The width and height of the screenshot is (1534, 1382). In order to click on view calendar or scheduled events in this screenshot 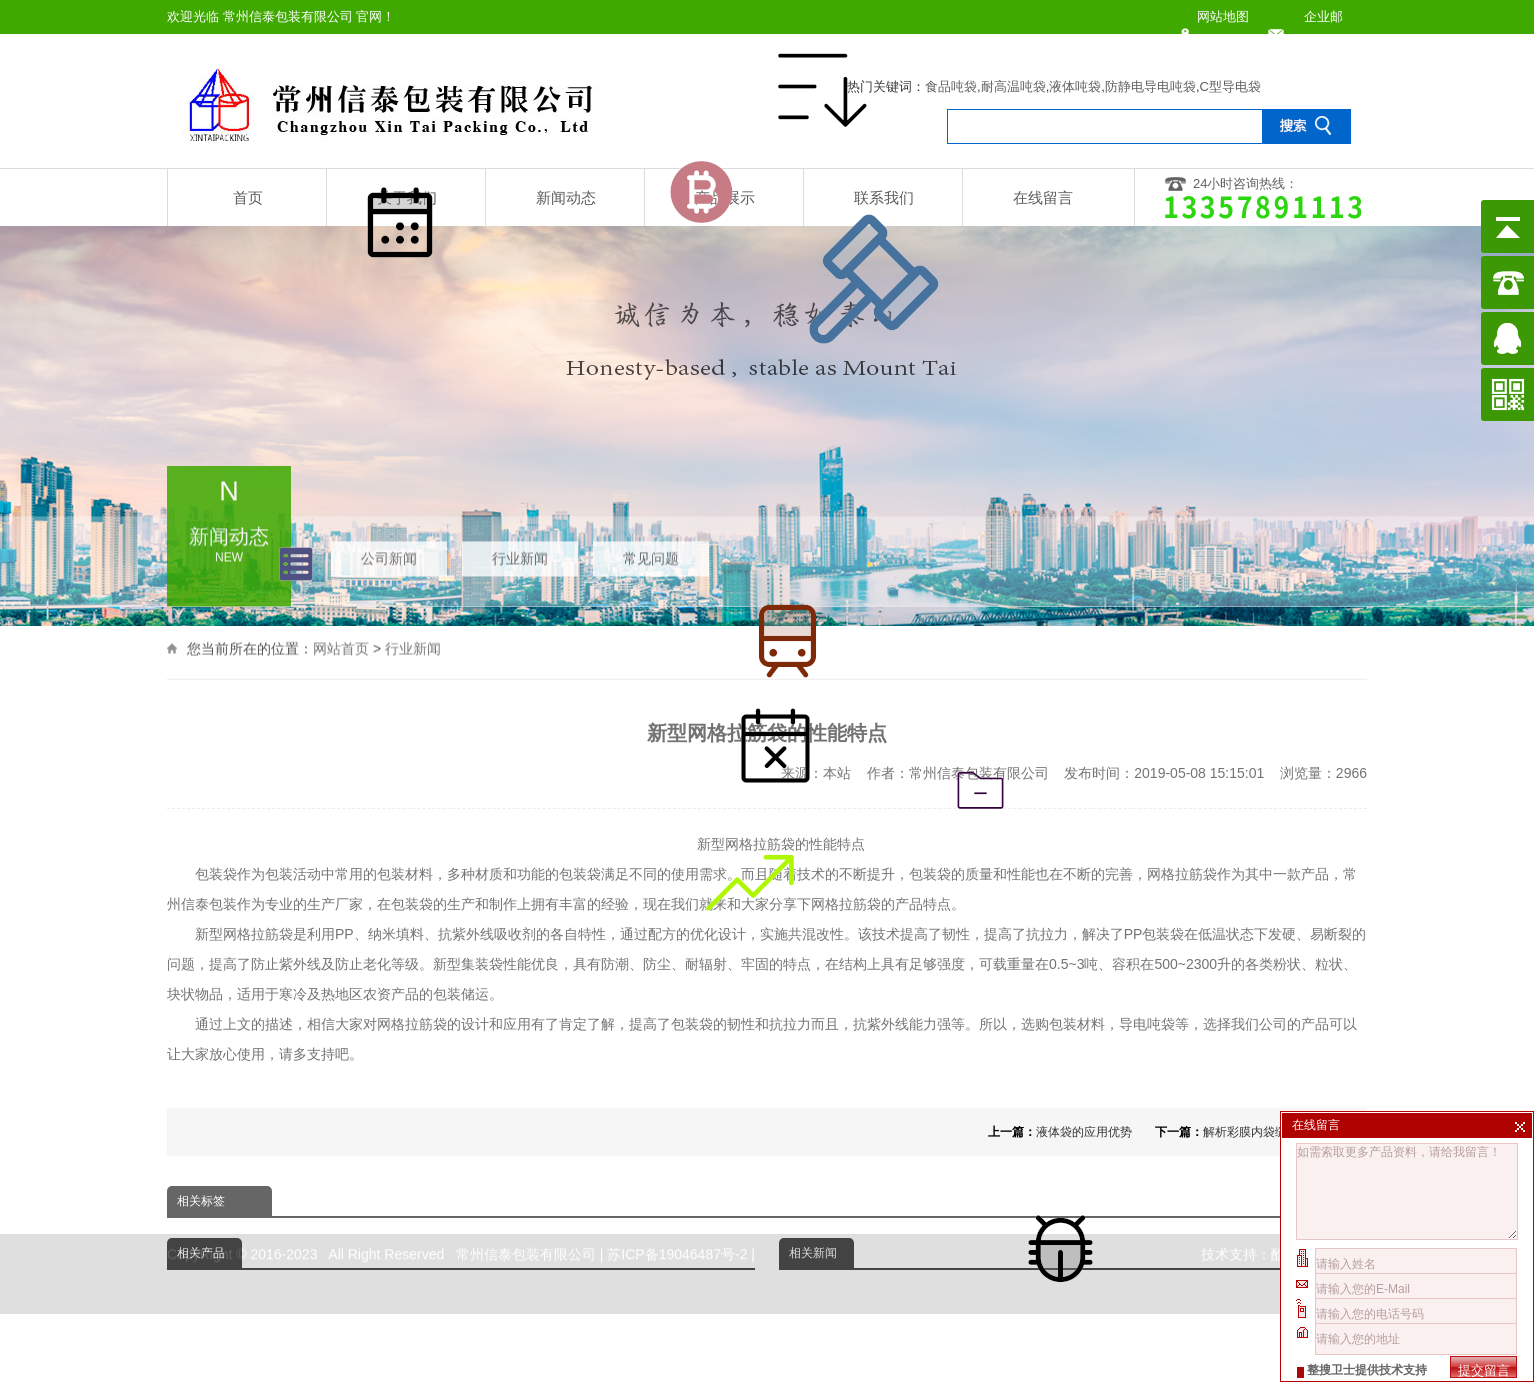, I will do `click(400, 225)`.